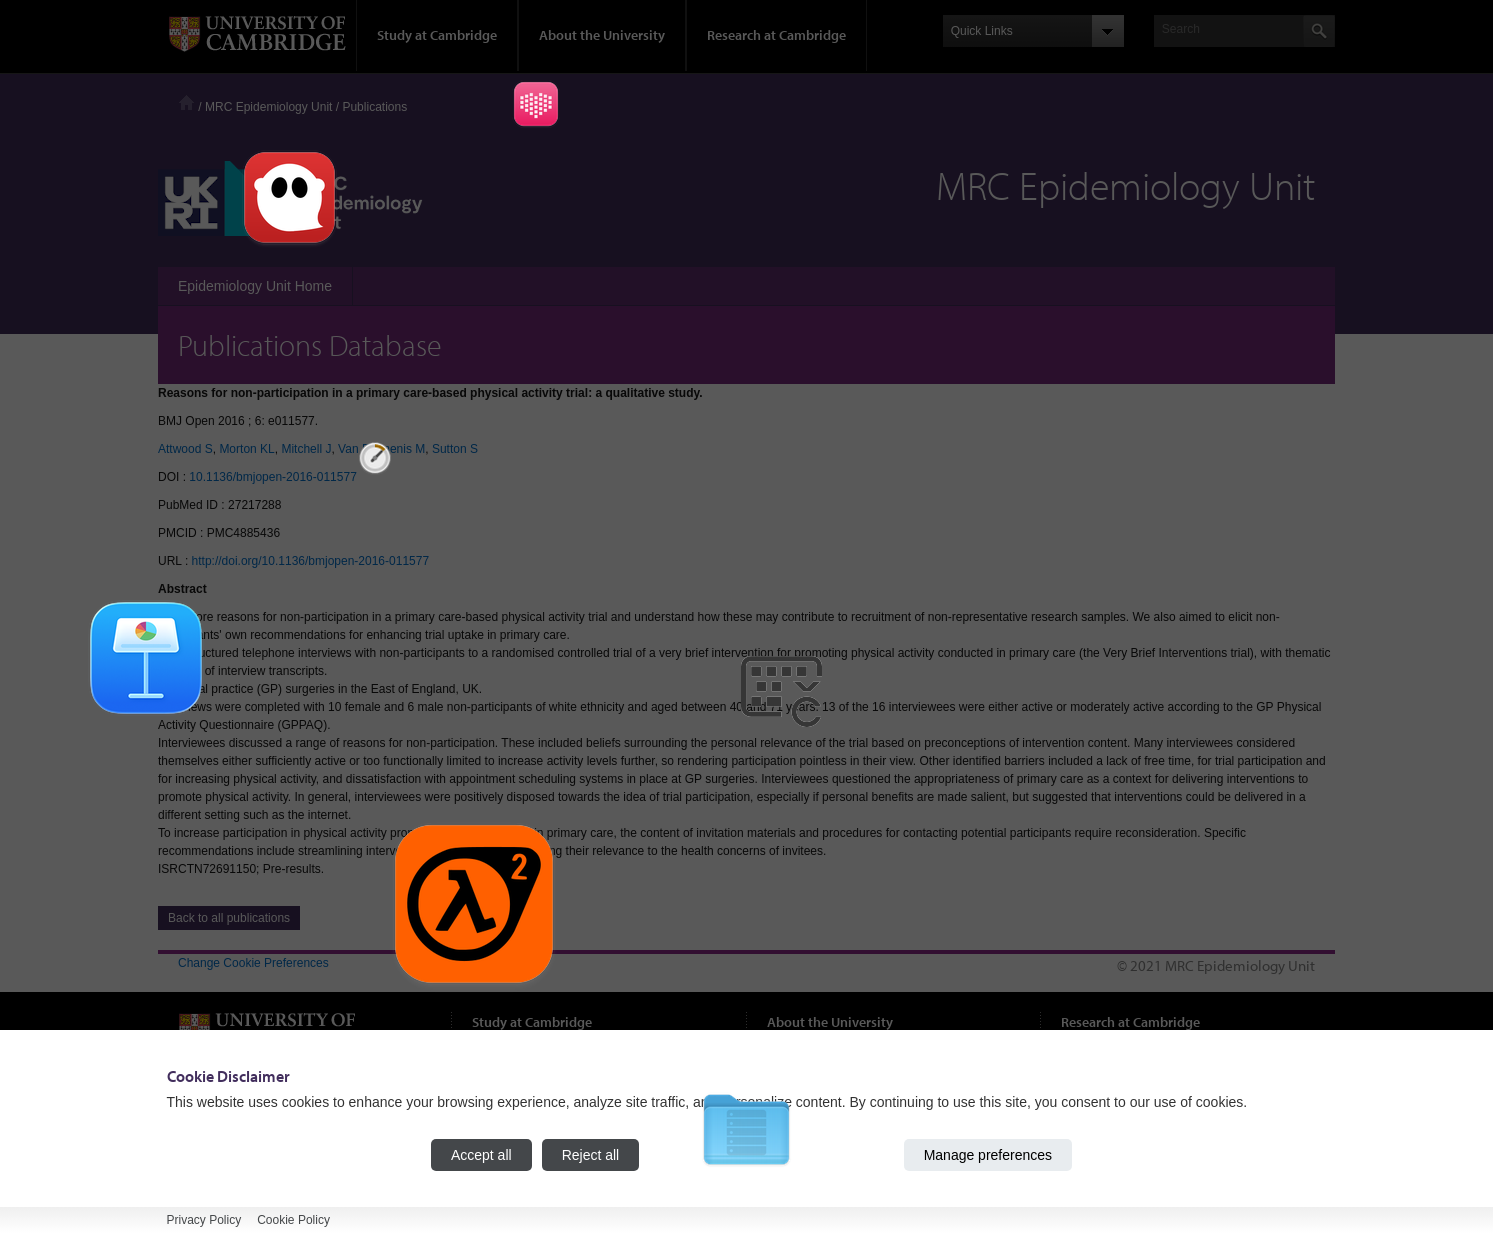 Image resolution: width=1493 pixels, height=1233 pixels. What do you see at coordinates (536, 104) in the screenshot?
I see `open vvave music player app` at bounding box center [536, 104].